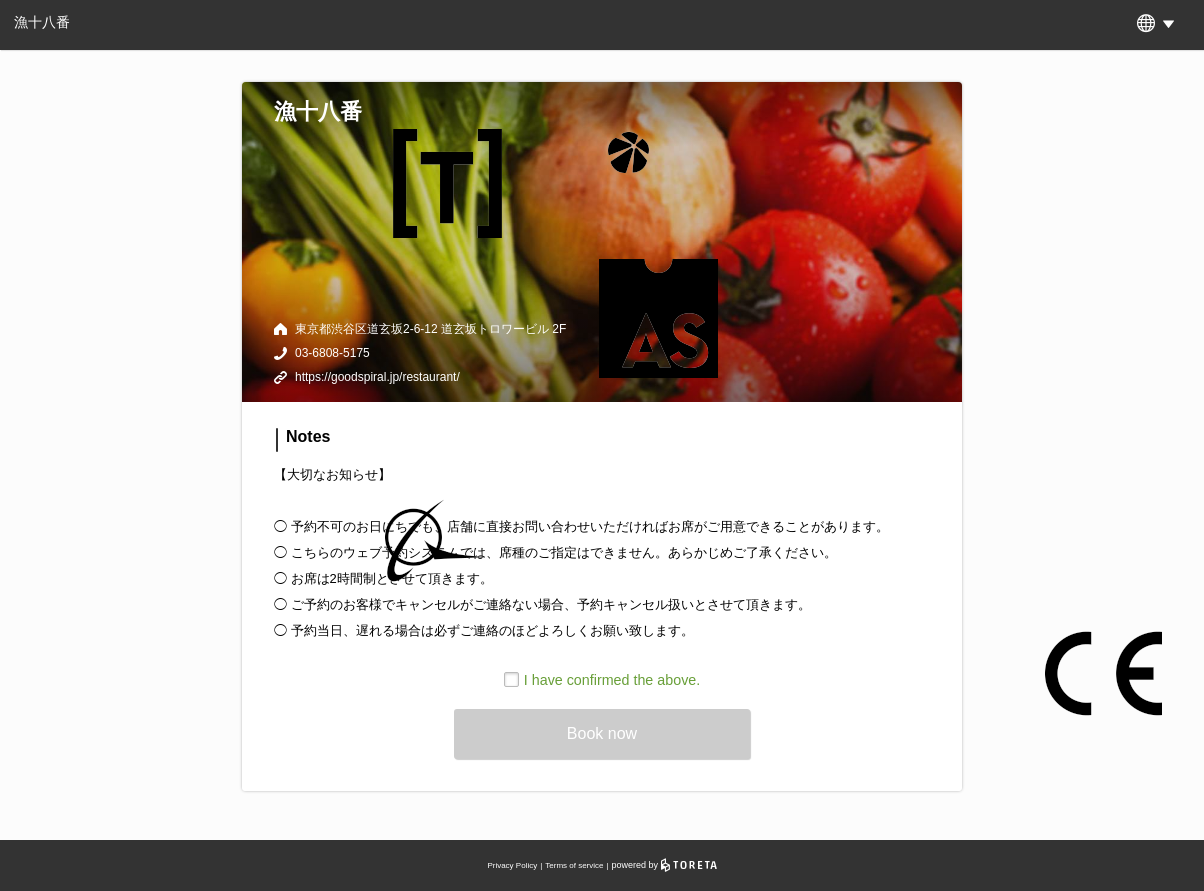  I want to click on boeing company logo, so click(434, 540).